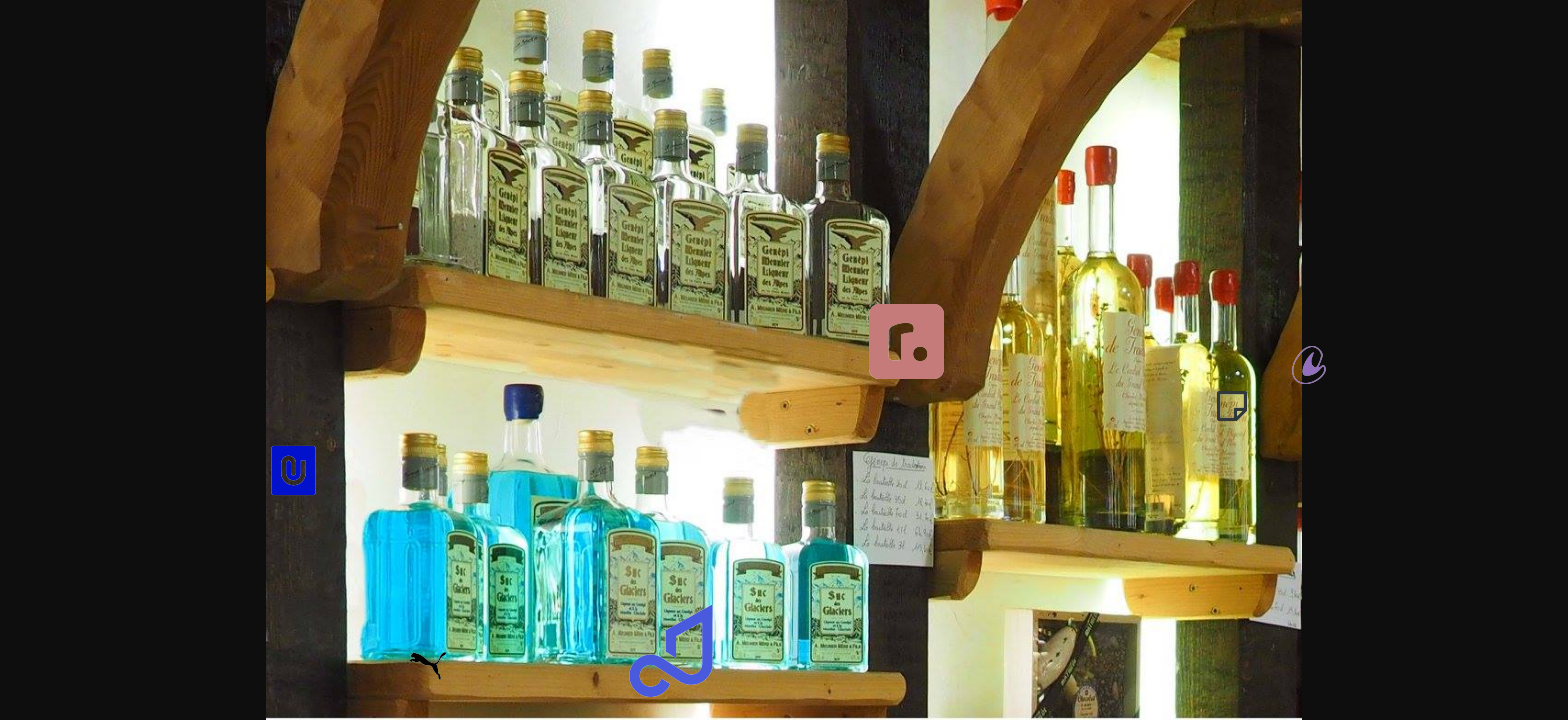 The height and width of the screenshot is (720, 1568). Describe the element at coordinates (671, 651) in the screenshot. I see `open the Pretzel app` at that location.